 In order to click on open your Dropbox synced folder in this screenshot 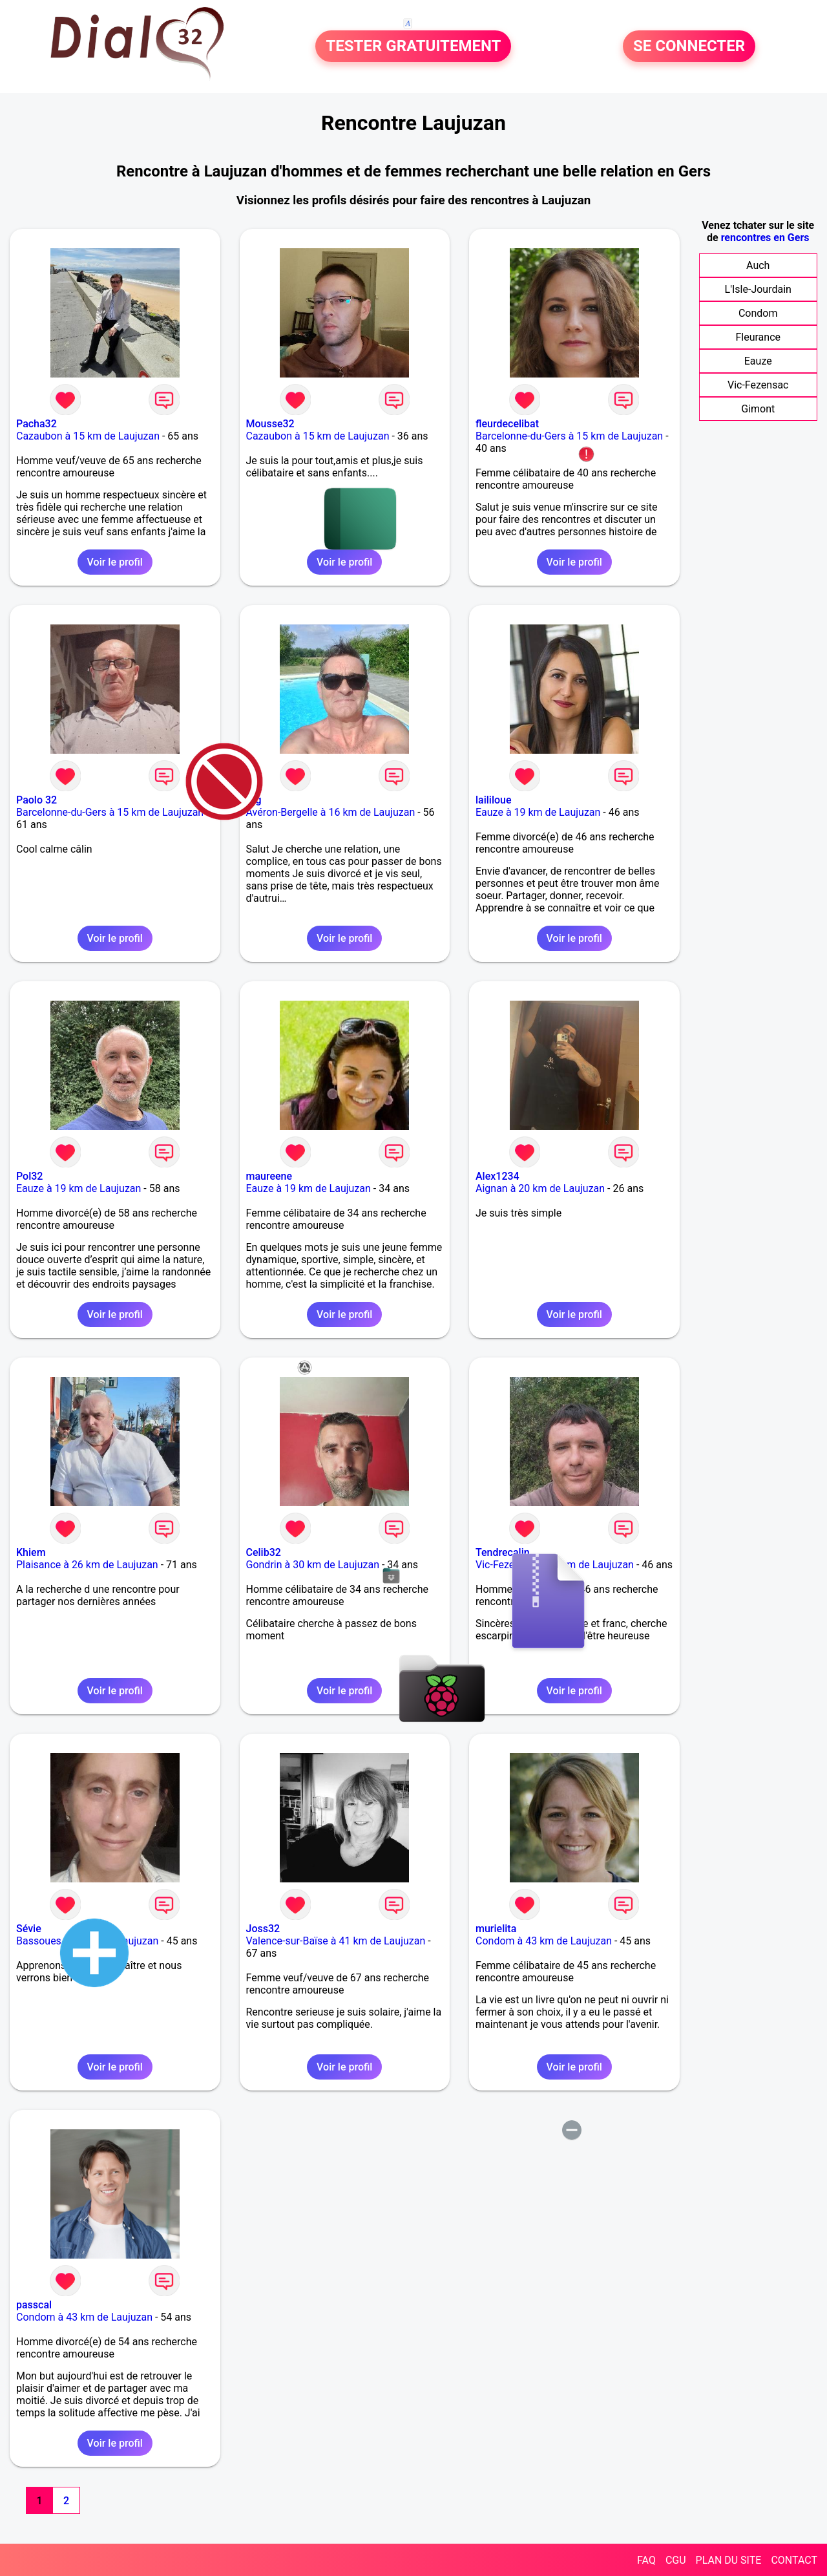, I will do `click(391, 1575)`.